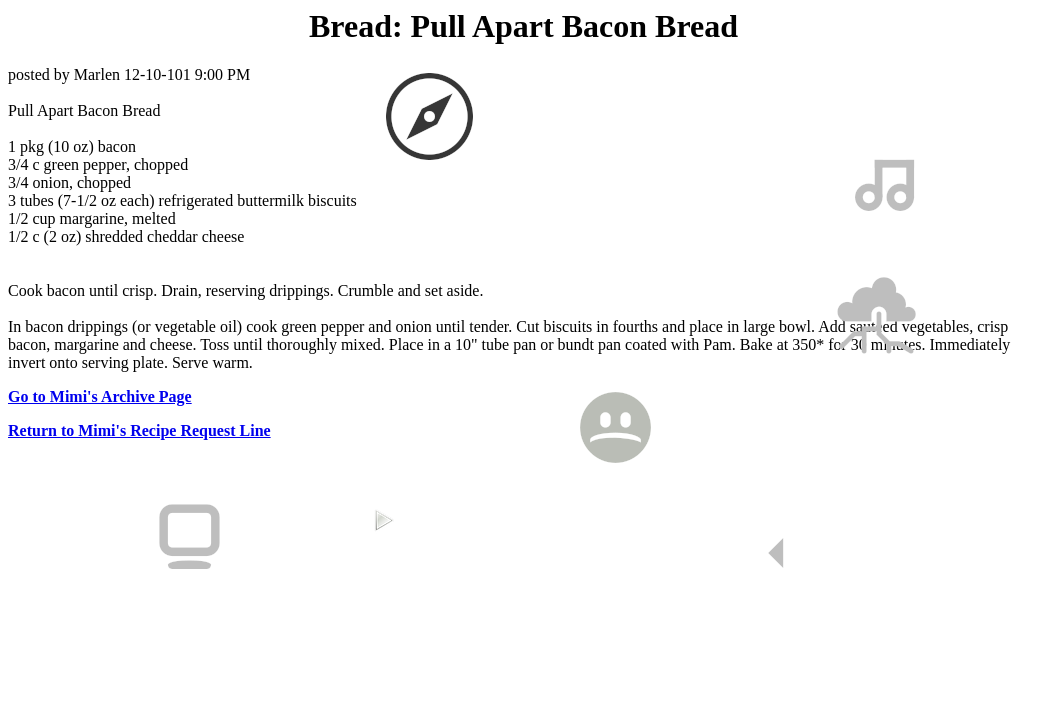  What do you see at coordinates (189, 534) in the screenshot?
I see `access computer or desktop settings` at bounding box center [189, 534].